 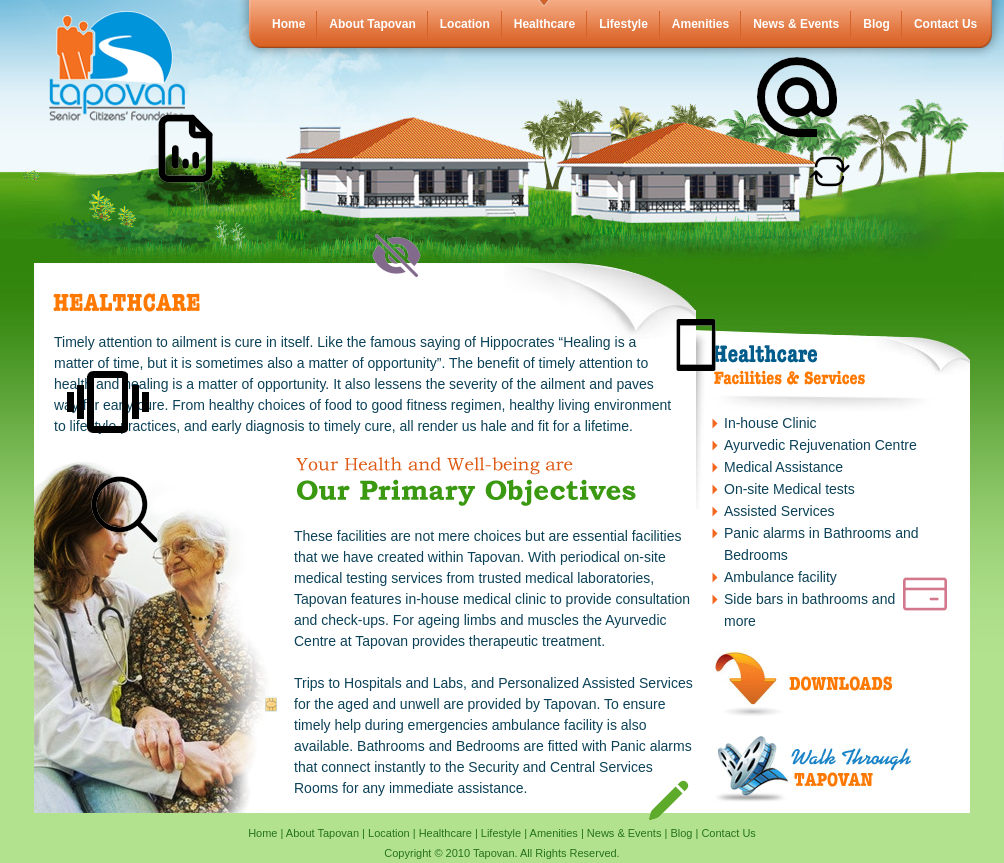 I want to click on manage payment methods, so click(x=925, y=594).